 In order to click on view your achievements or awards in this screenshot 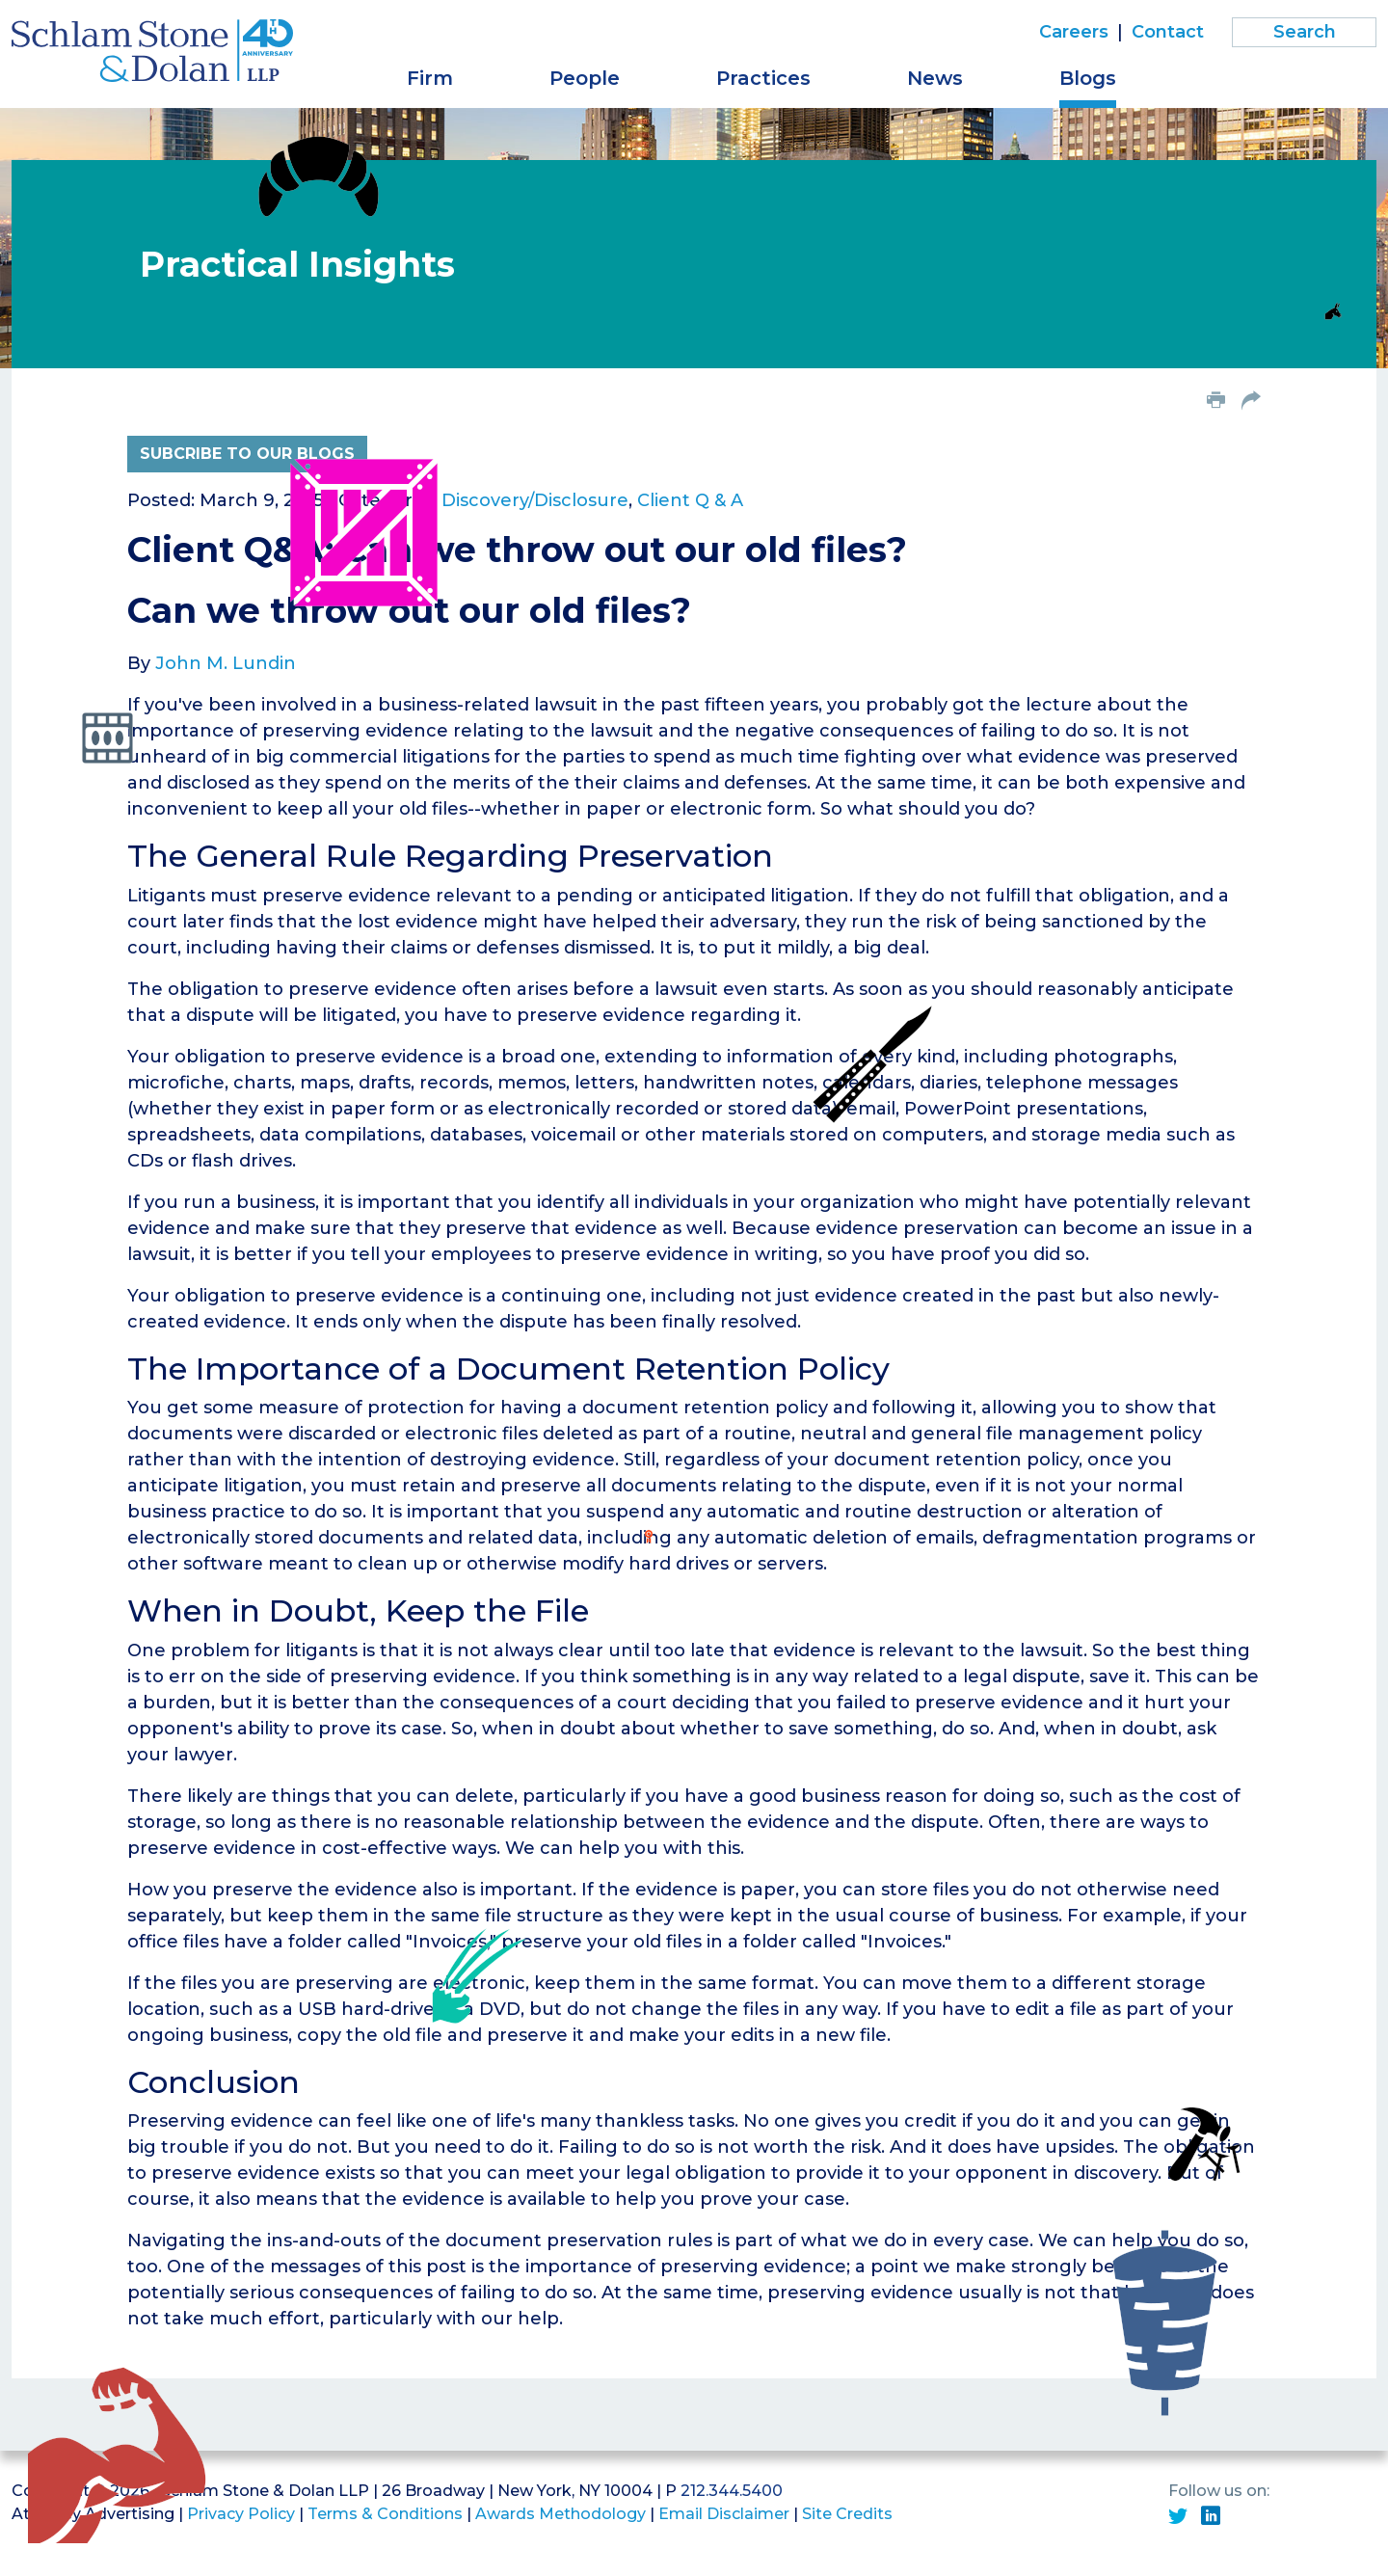, I will do `click(649, 1537)`.